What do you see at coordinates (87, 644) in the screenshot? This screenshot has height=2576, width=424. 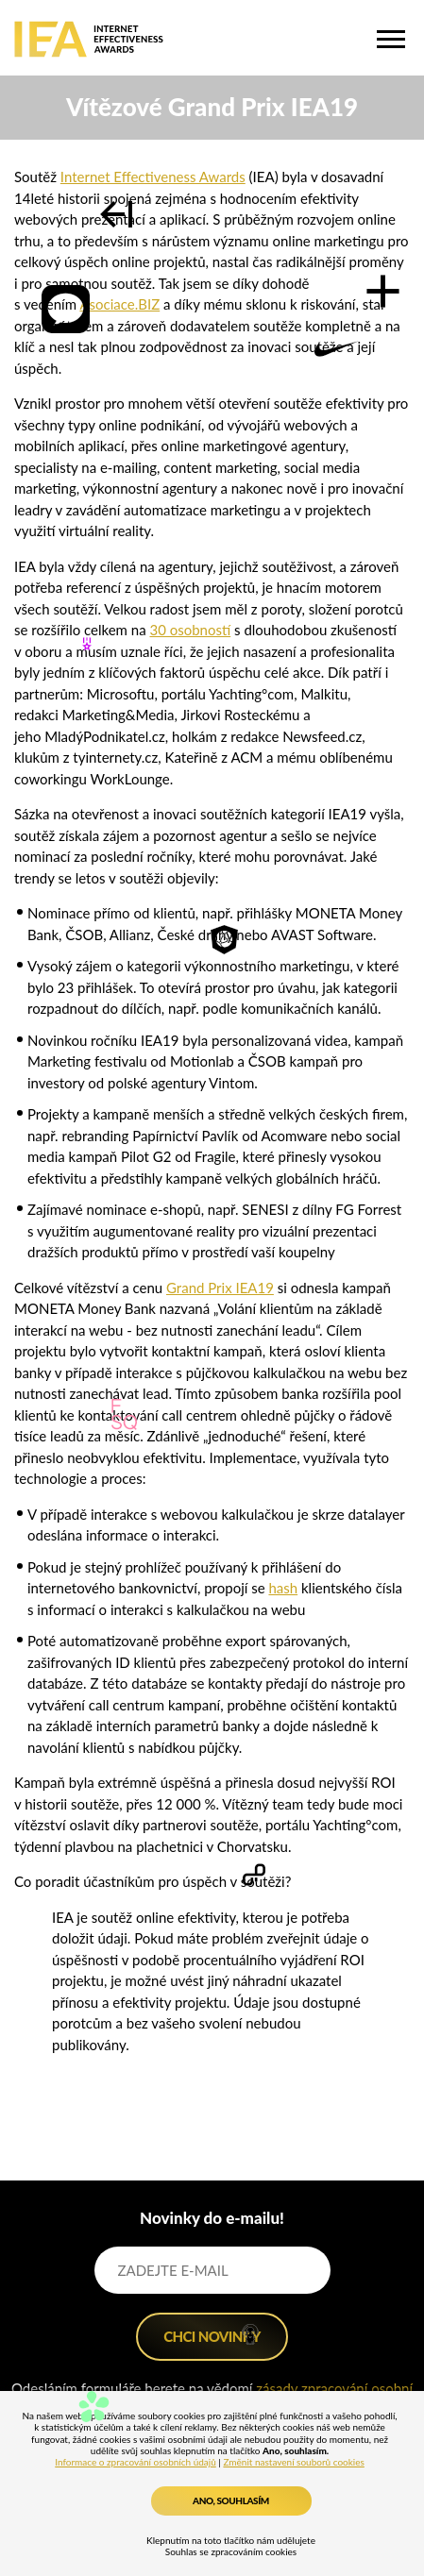 I see `view achievements or awards` at bounding box center [87, 644].